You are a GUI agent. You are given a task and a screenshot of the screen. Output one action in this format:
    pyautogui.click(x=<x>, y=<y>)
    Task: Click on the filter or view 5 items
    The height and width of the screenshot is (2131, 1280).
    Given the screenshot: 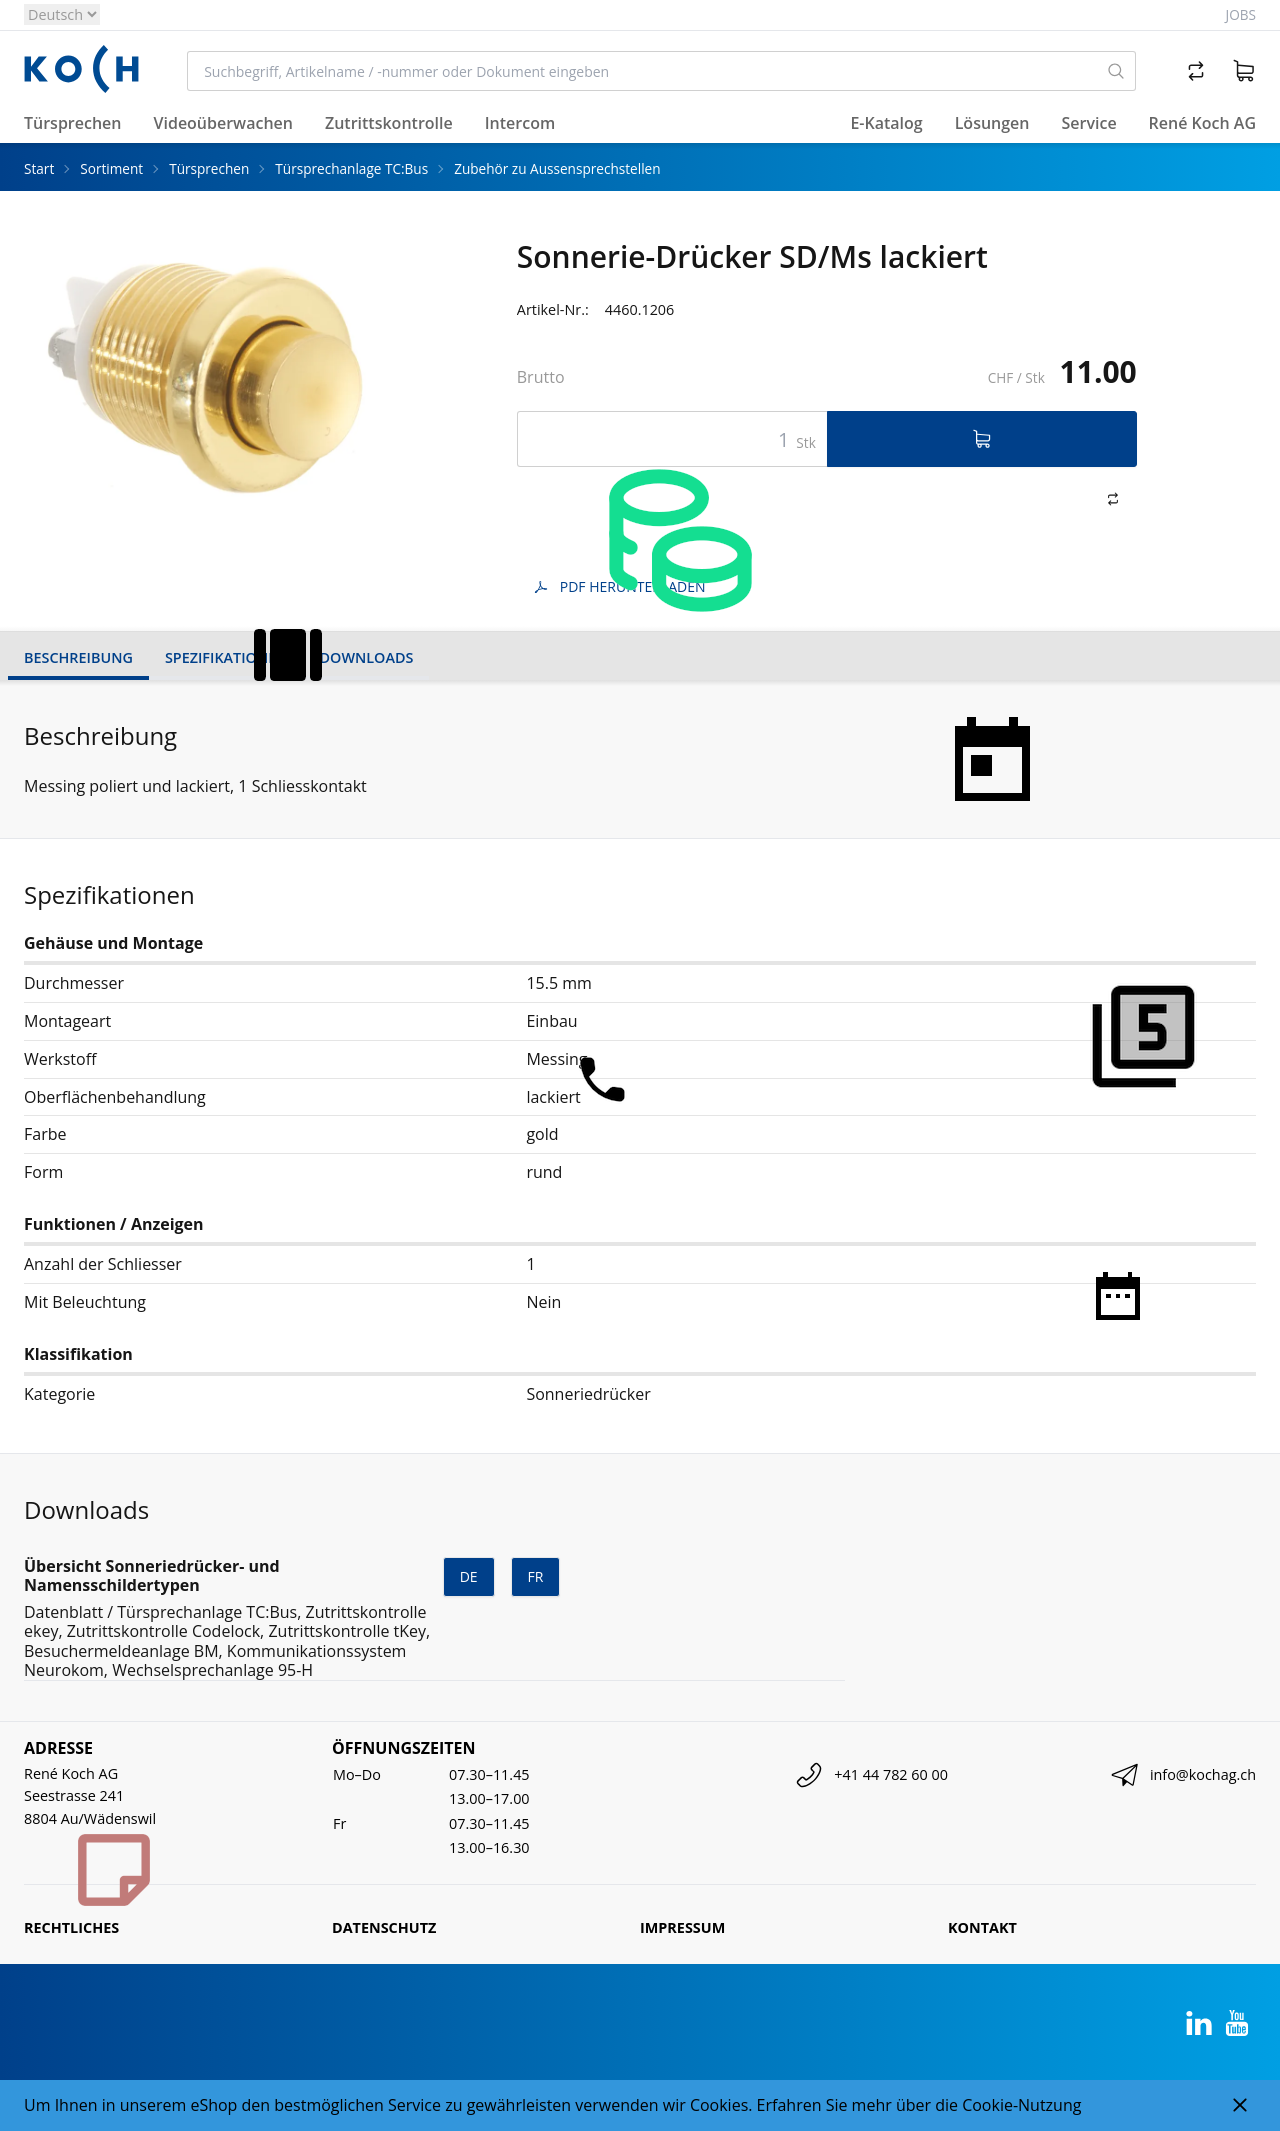 What is the action you would take?
    pyautogui.click(x=1143, y=1036)
    